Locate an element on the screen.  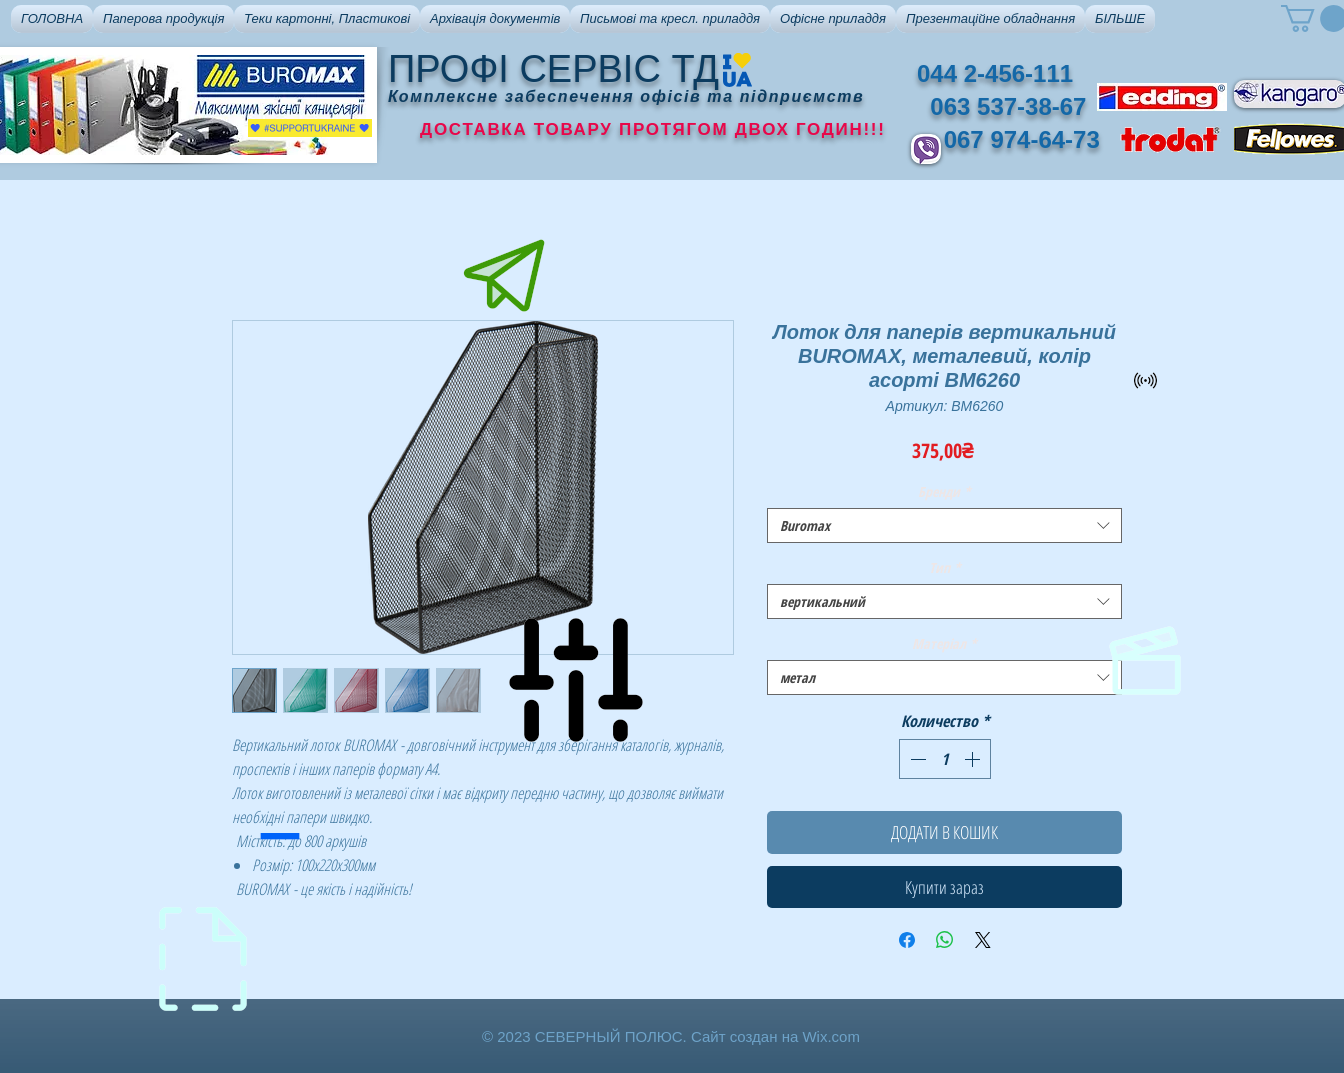
access radio or audio streaming is located at coordinates (1145, 380).